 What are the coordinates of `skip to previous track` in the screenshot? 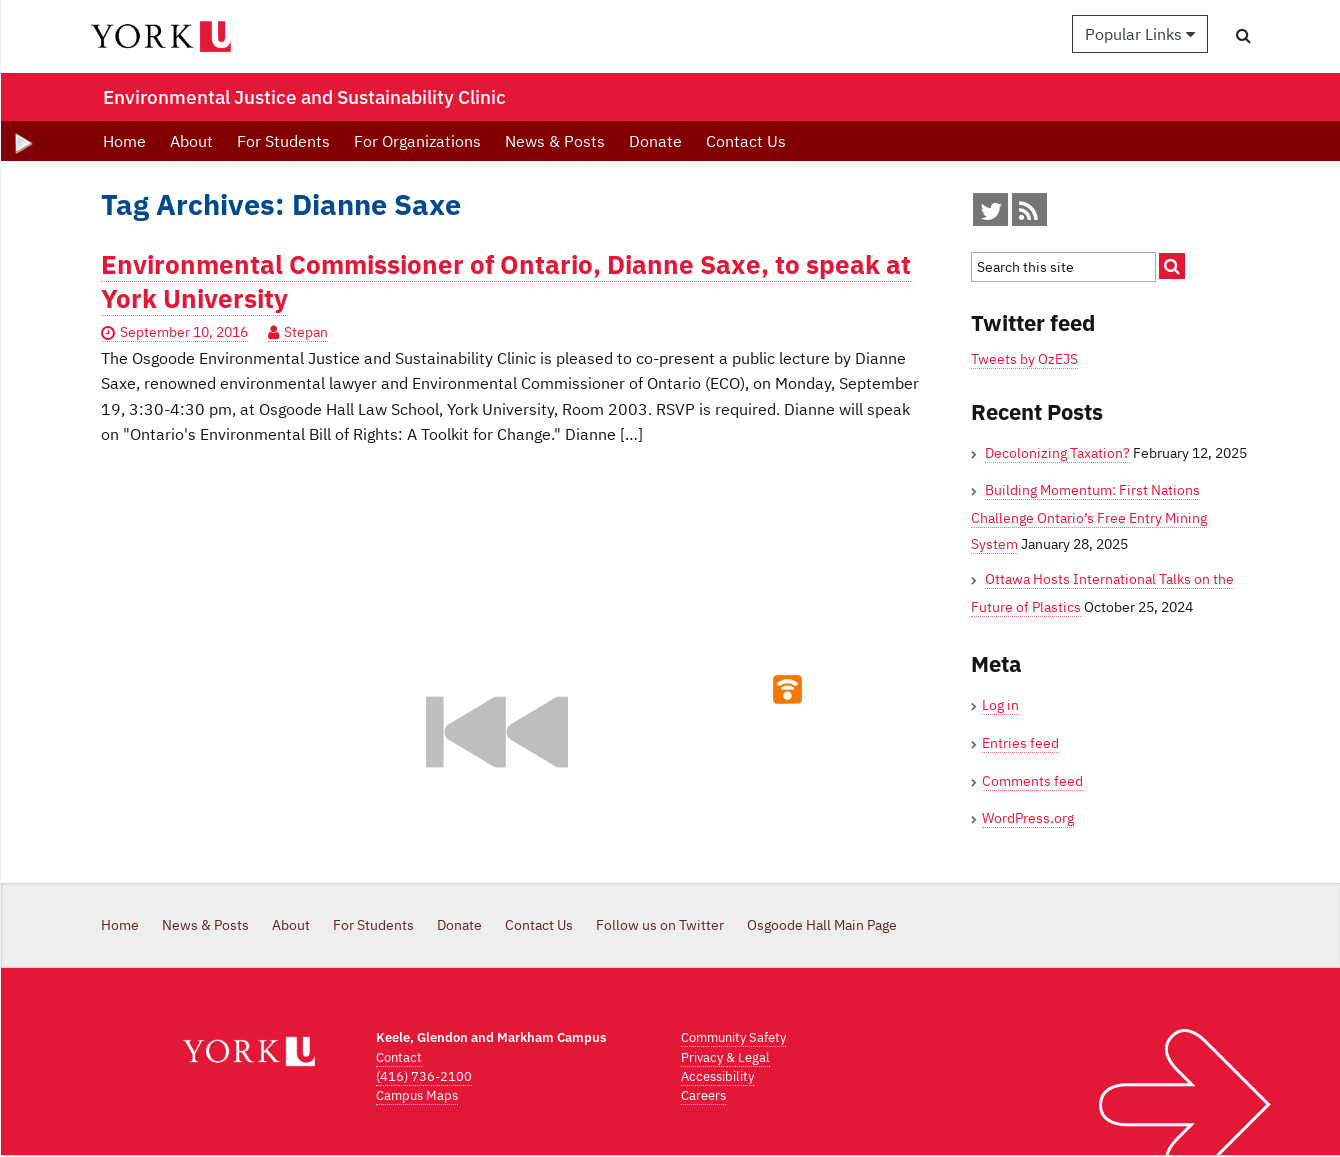 It's located at (497, 732).